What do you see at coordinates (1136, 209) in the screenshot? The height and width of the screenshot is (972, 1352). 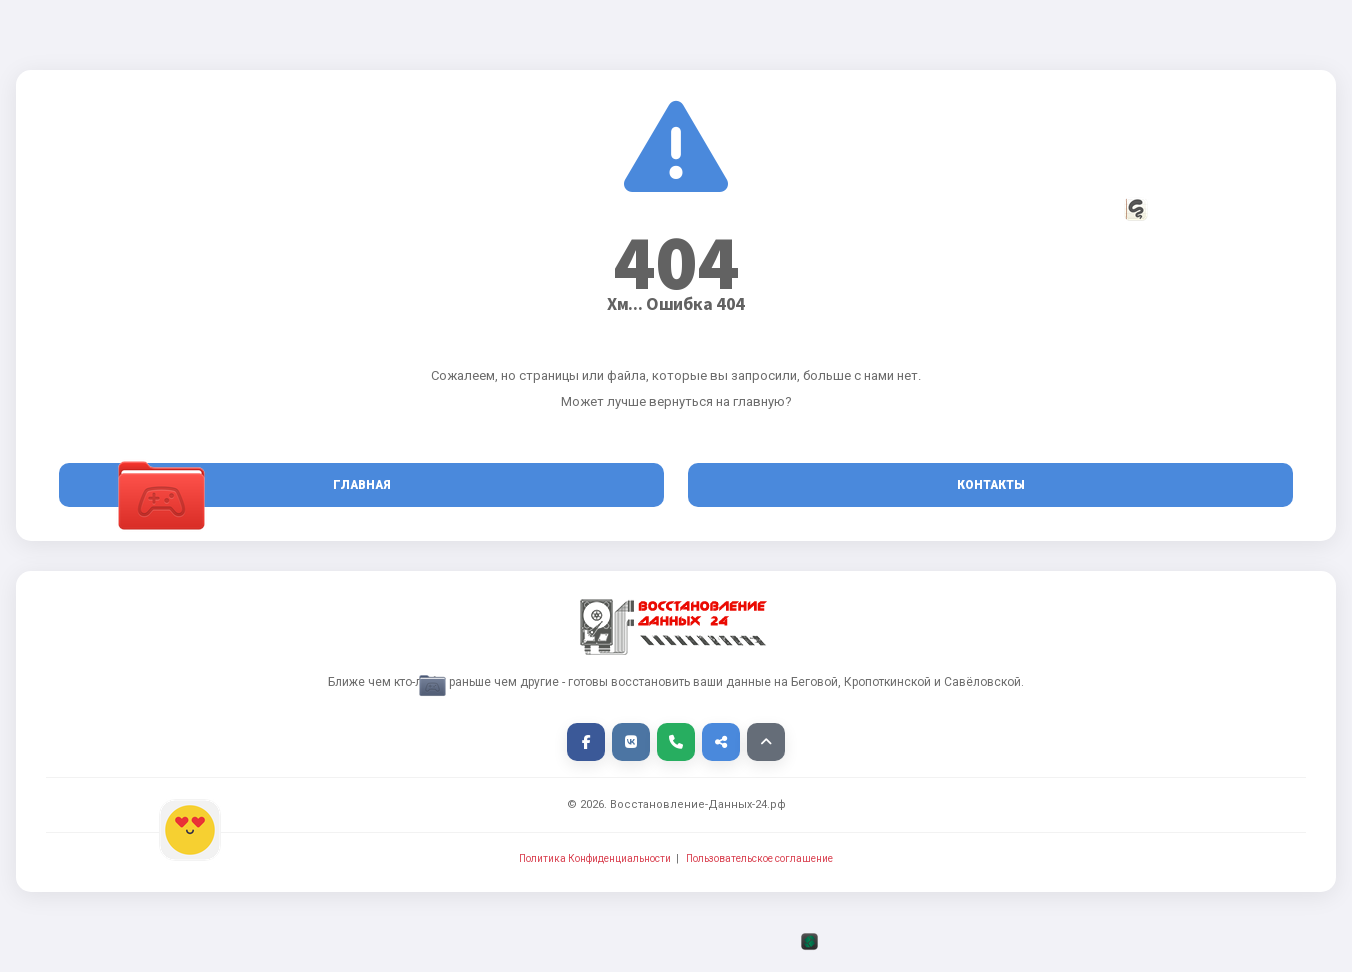 I see `open rnote handwriting and note-taking app` at bounding box center [1136, 209].